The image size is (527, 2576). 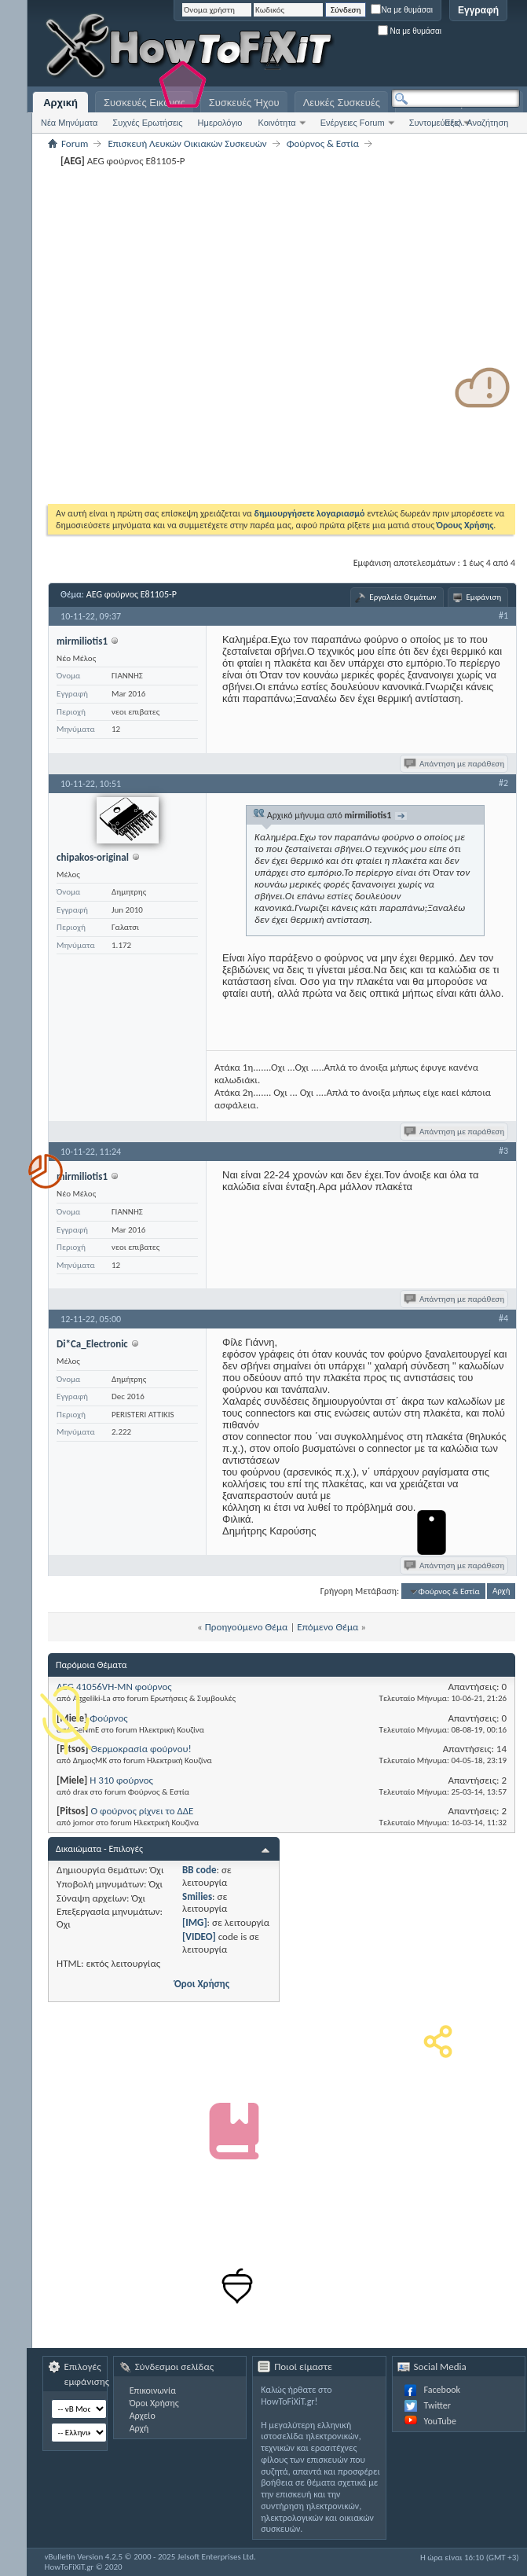 What do you see at coordinates (182, 86) in the screenshot?
I see `a pentagon shape indicator` at bounding box center [182, 86].